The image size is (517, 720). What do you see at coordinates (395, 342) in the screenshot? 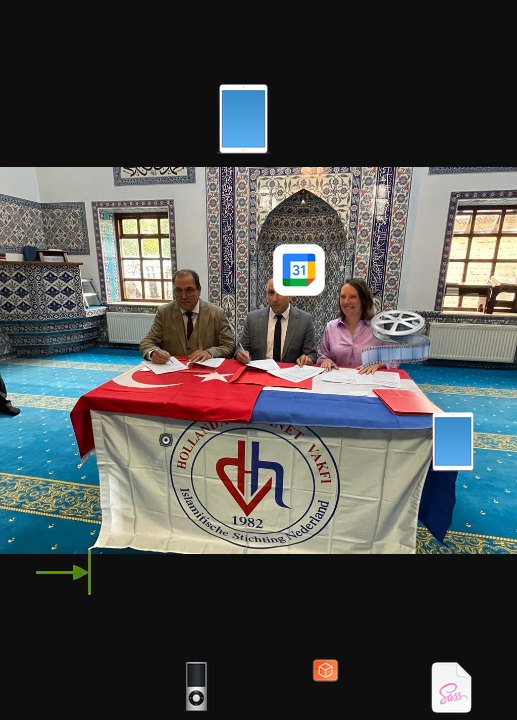
I see `indicates a video file type` at bounding box center [395, 342].